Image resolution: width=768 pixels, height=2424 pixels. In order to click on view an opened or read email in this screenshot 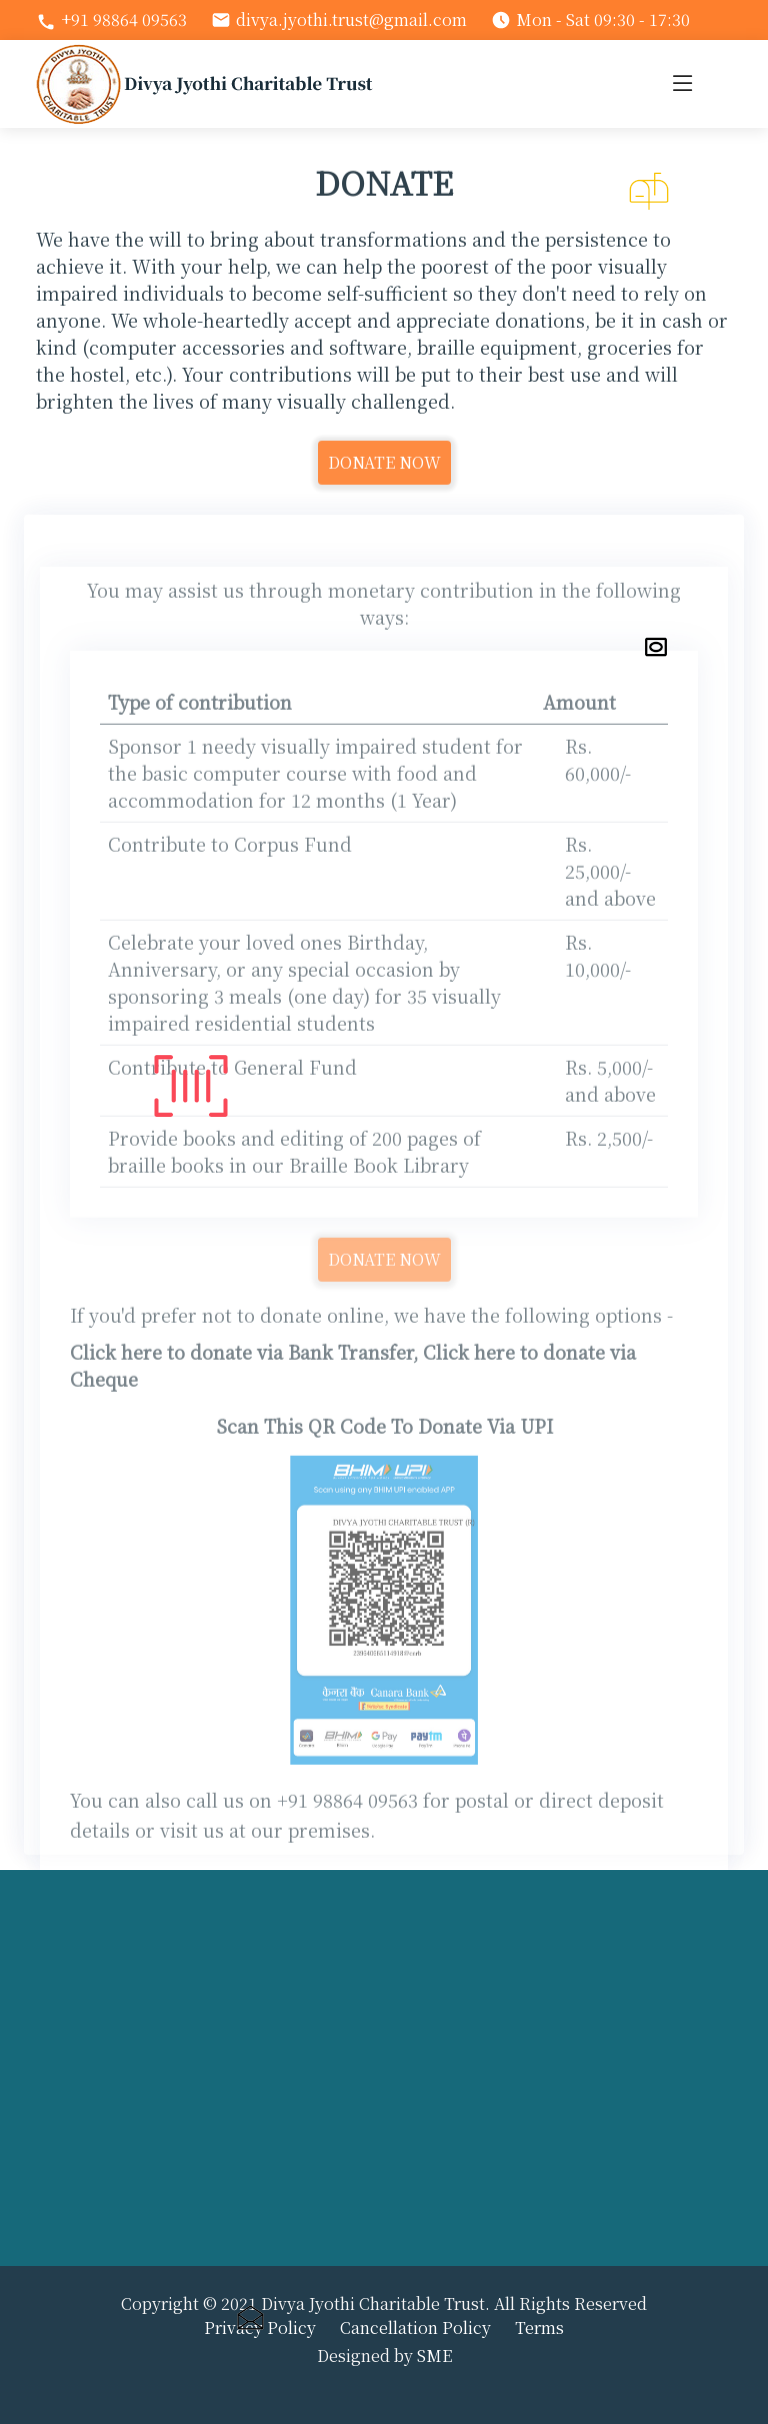, I will do `click(250, 2318)`.